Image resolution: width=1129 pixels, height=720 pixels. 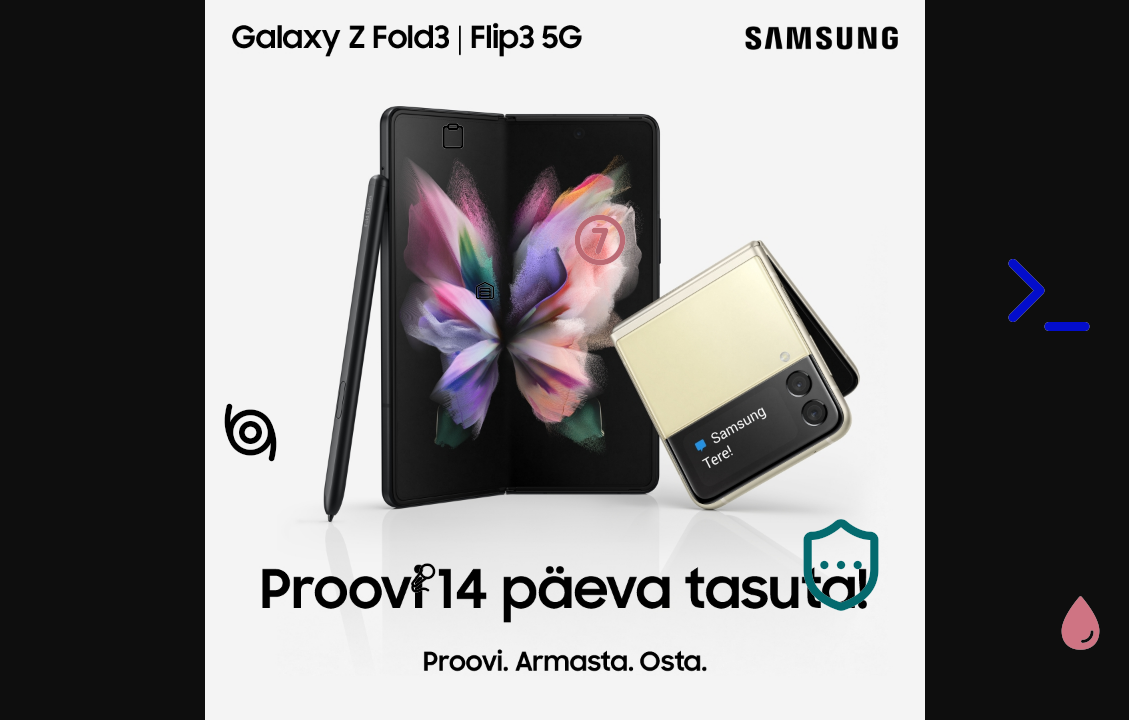 What do you see at coordinates (250, 432) in the screenshot?
I see `indicates stormy or severe weather conditions` at bounding box center [250, 432].